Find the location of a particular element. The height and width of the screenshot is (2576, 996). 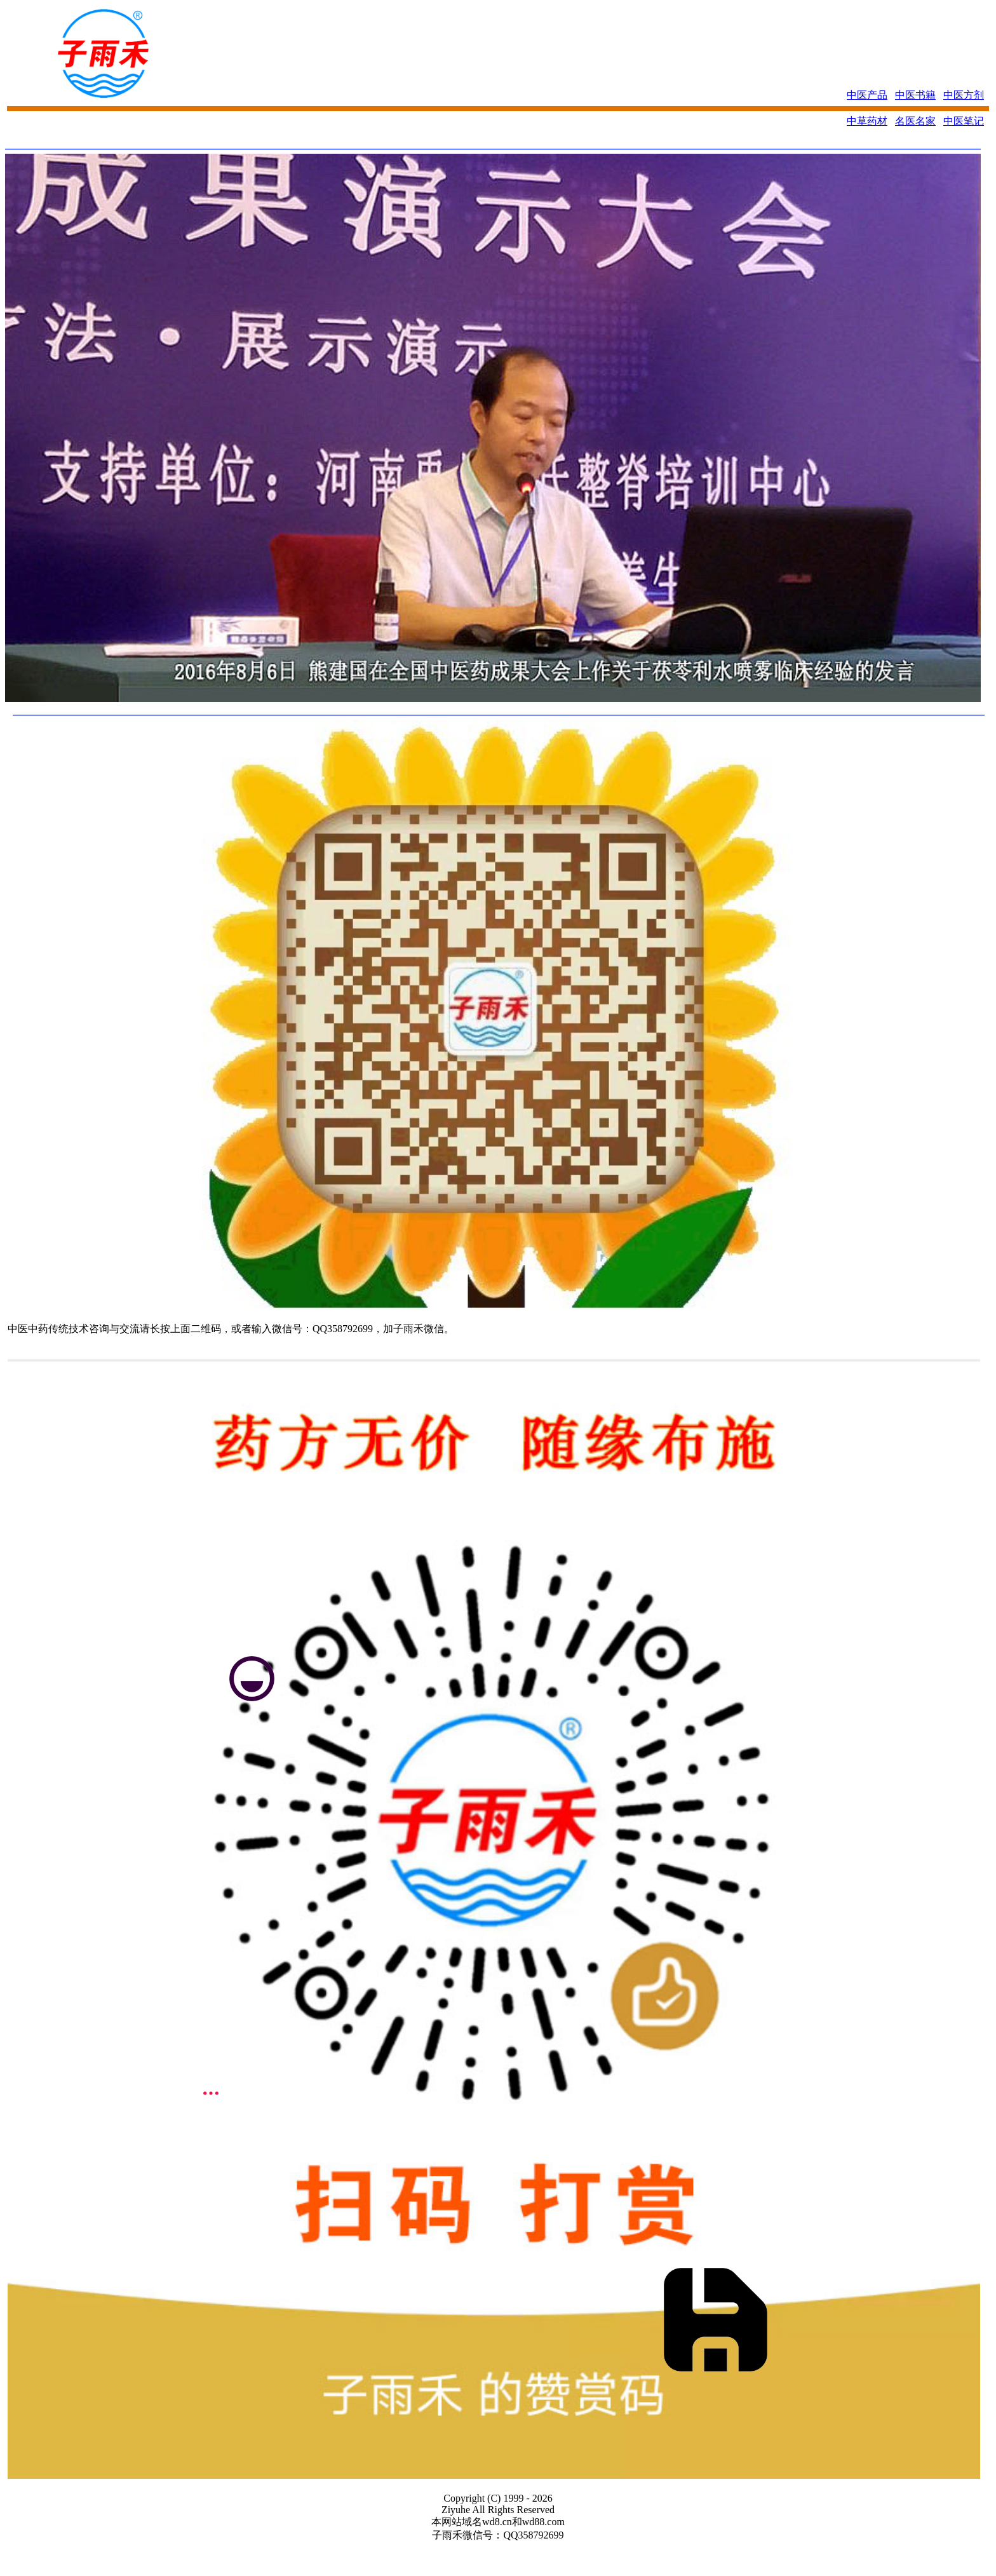

save current file or document is located at coordinates (715, 2319).